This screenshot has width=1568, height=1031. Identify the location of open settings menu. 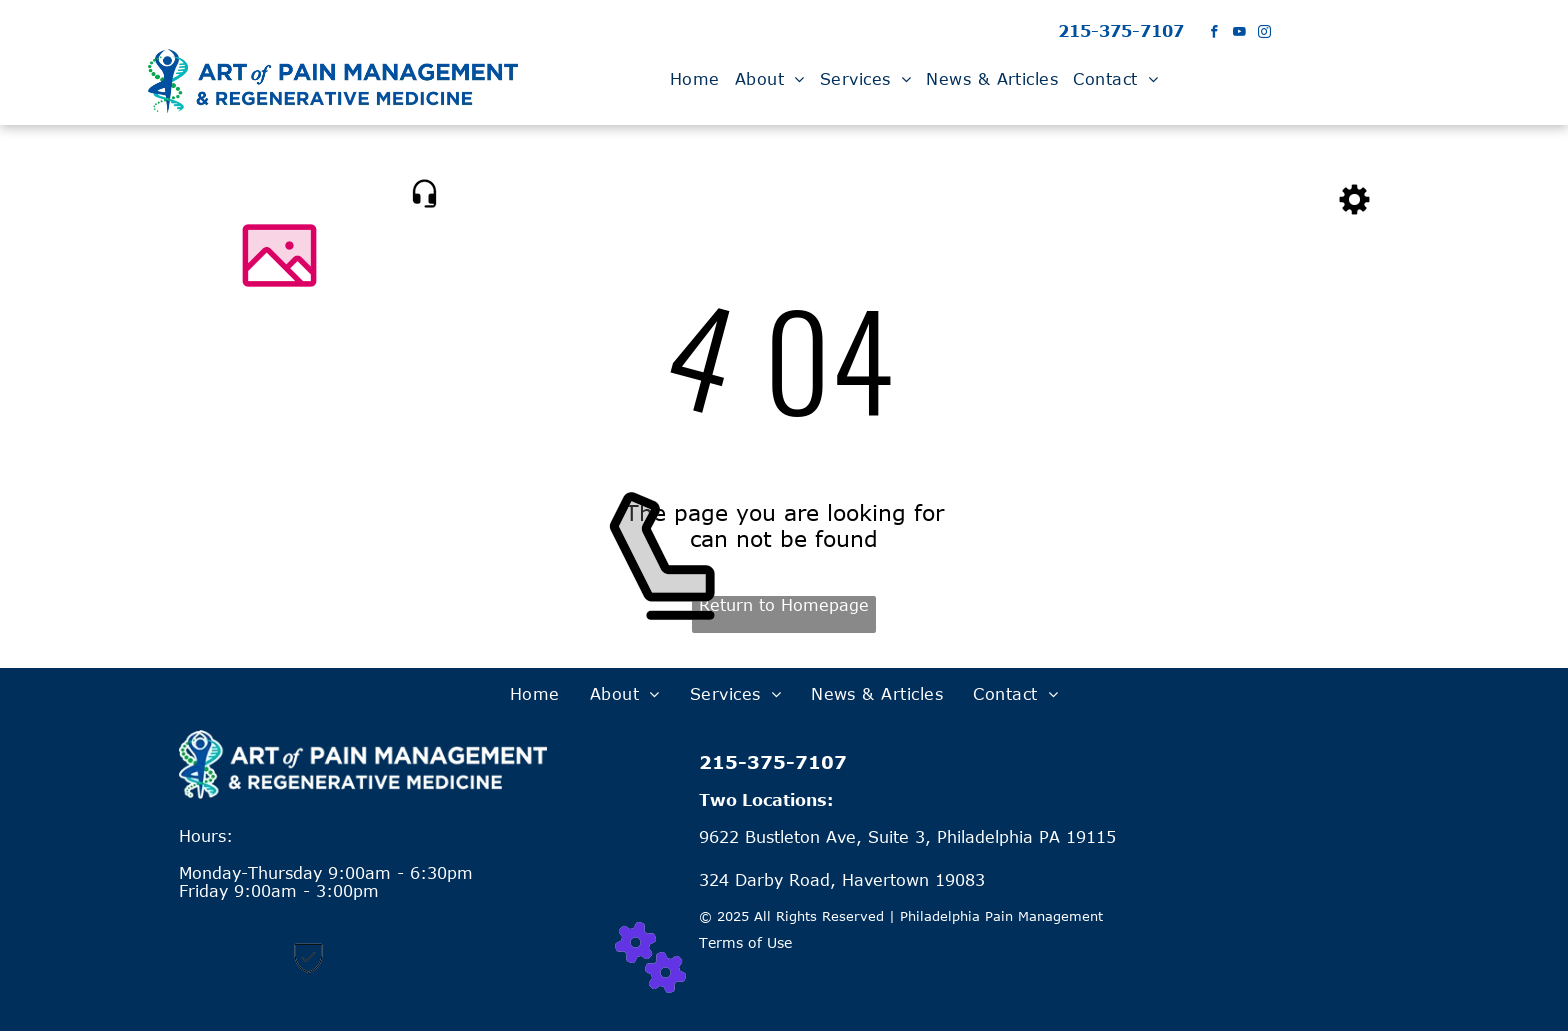
(1354, 199).